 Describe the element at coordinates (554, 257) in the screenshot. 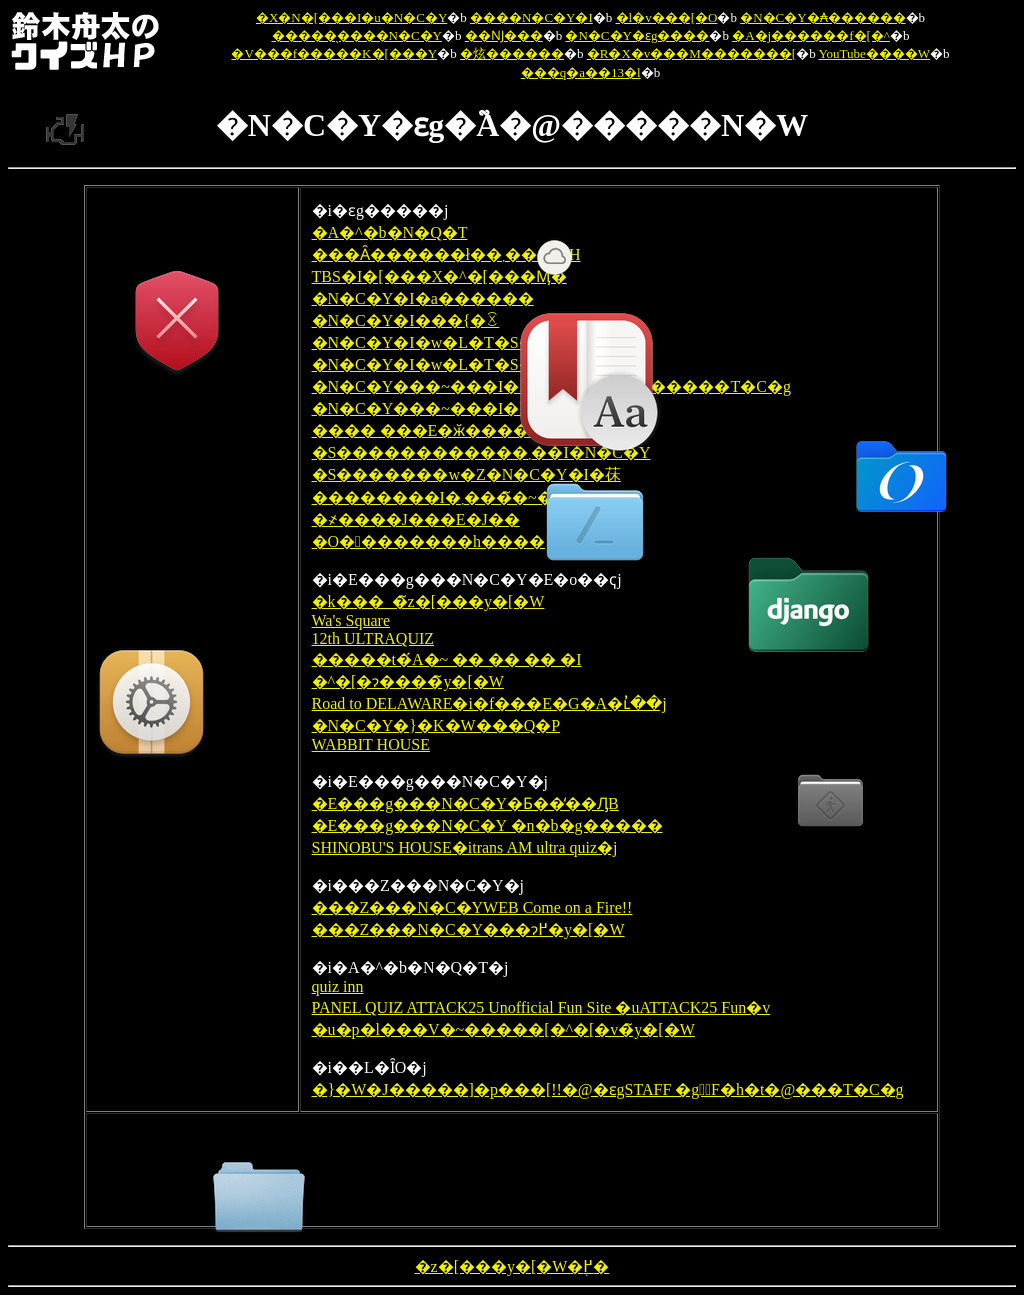

I see `indicates file is synced with Dropbox cloud storage` at that location.